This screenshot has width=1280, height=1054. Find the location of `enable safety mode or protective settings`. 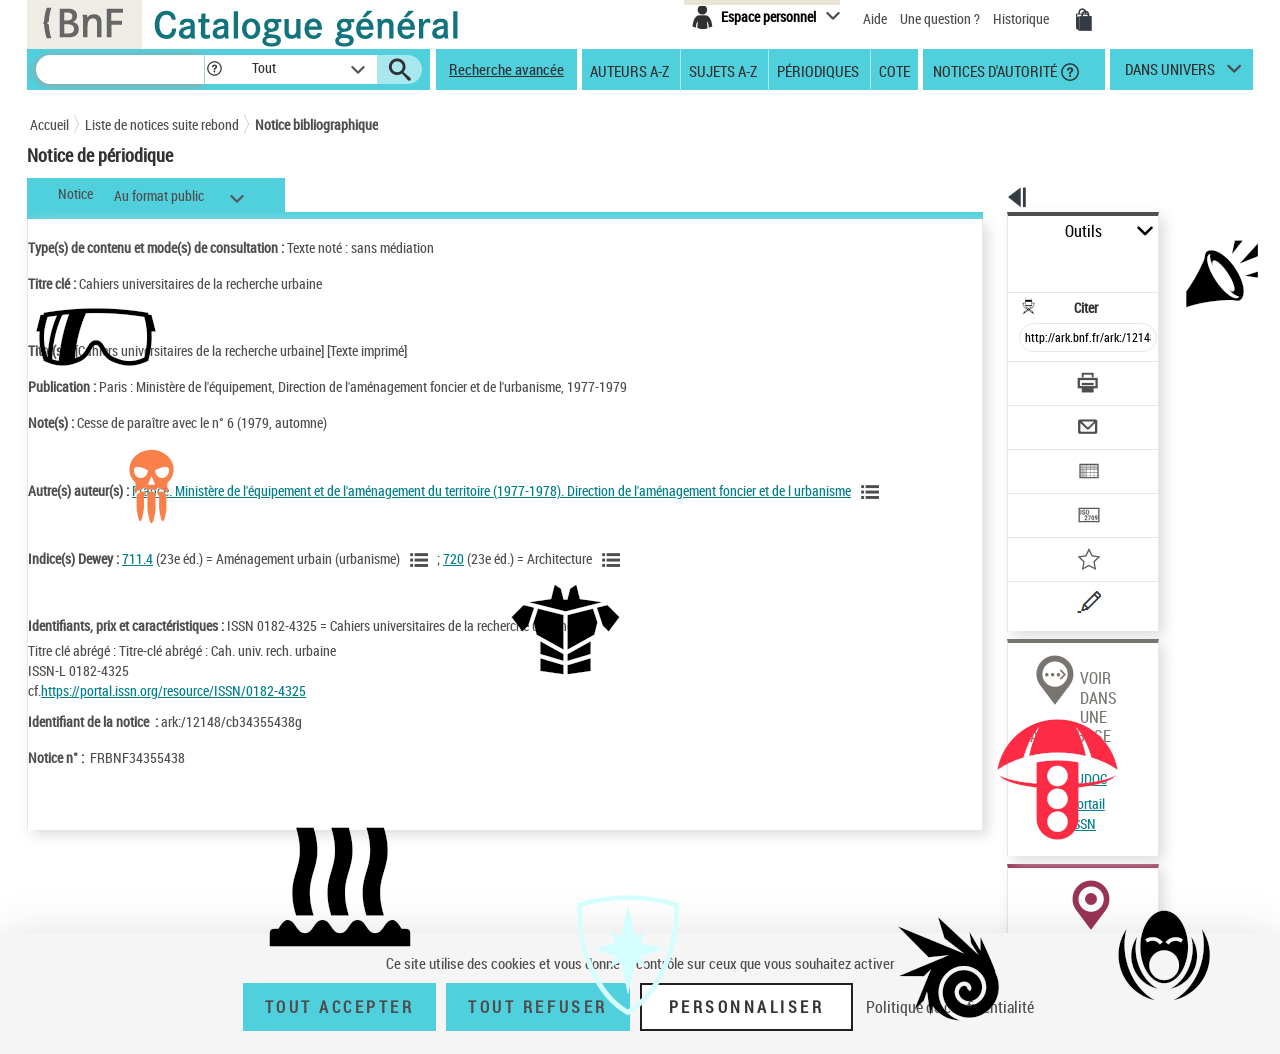

enable safety mode or protective settings is located at coordinates (96, 337).